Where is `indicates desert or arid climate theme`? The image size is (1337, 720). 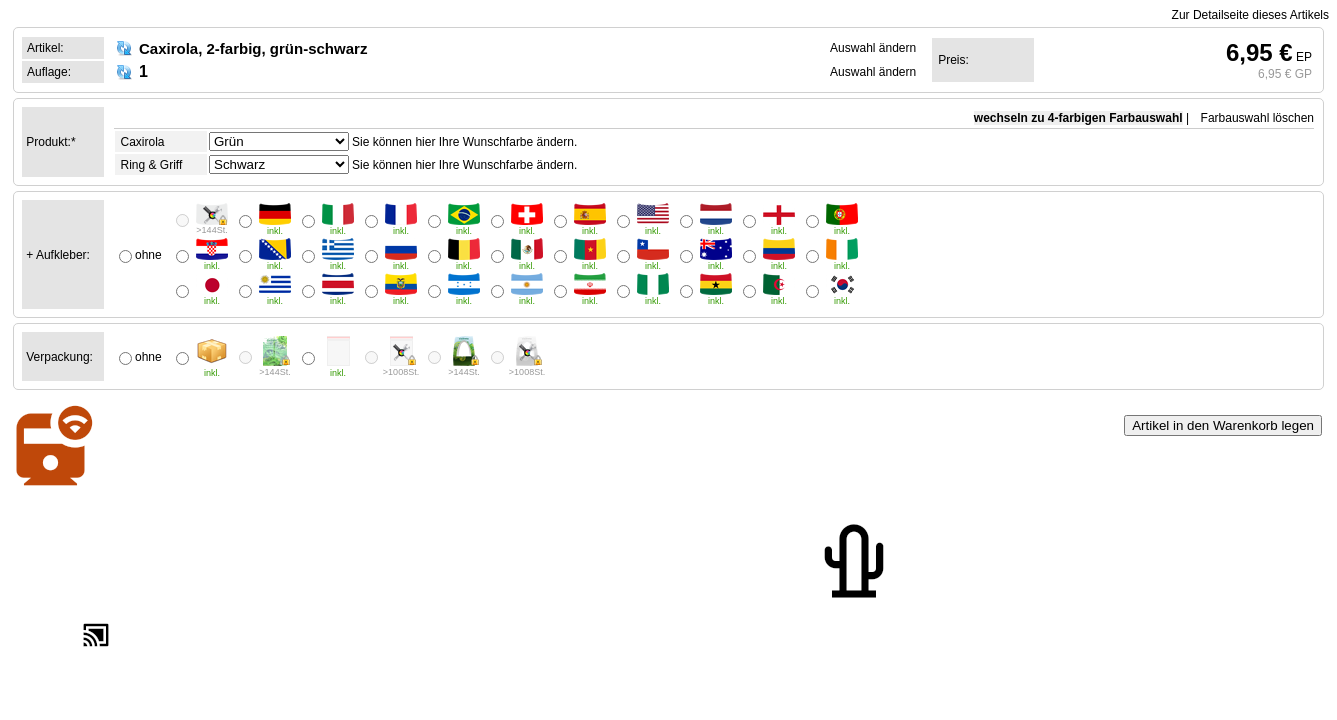 indicates desert or arid climate theme is located at coordinates (854, 561).